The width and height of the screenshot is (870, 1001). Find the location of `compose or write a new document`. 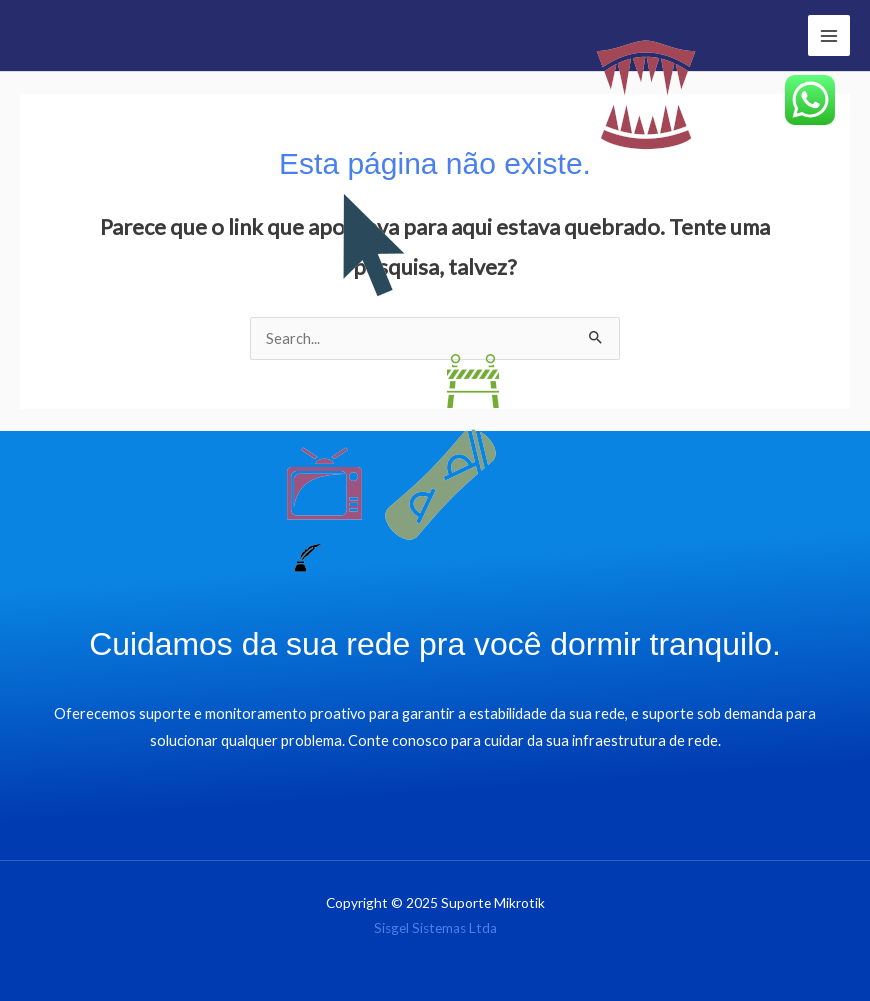

compose or write a new document is located at coordinates (308, 558).